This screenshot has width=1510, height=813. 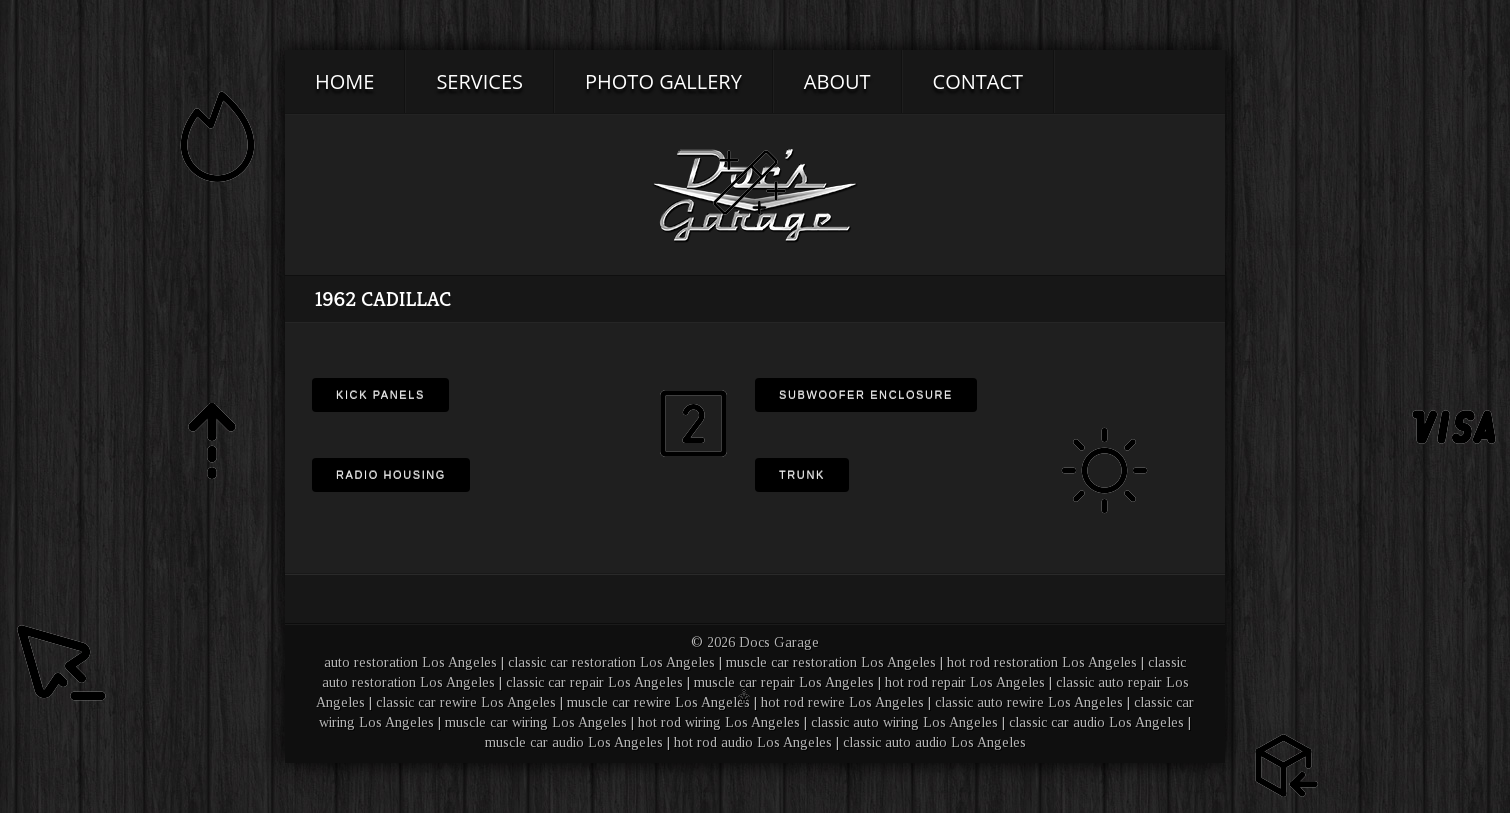 What do you see at coordinates (745, 182) in the screenshot?
I see `apply auto-enhance or magic editing to content` at bounding box center [745, 182].